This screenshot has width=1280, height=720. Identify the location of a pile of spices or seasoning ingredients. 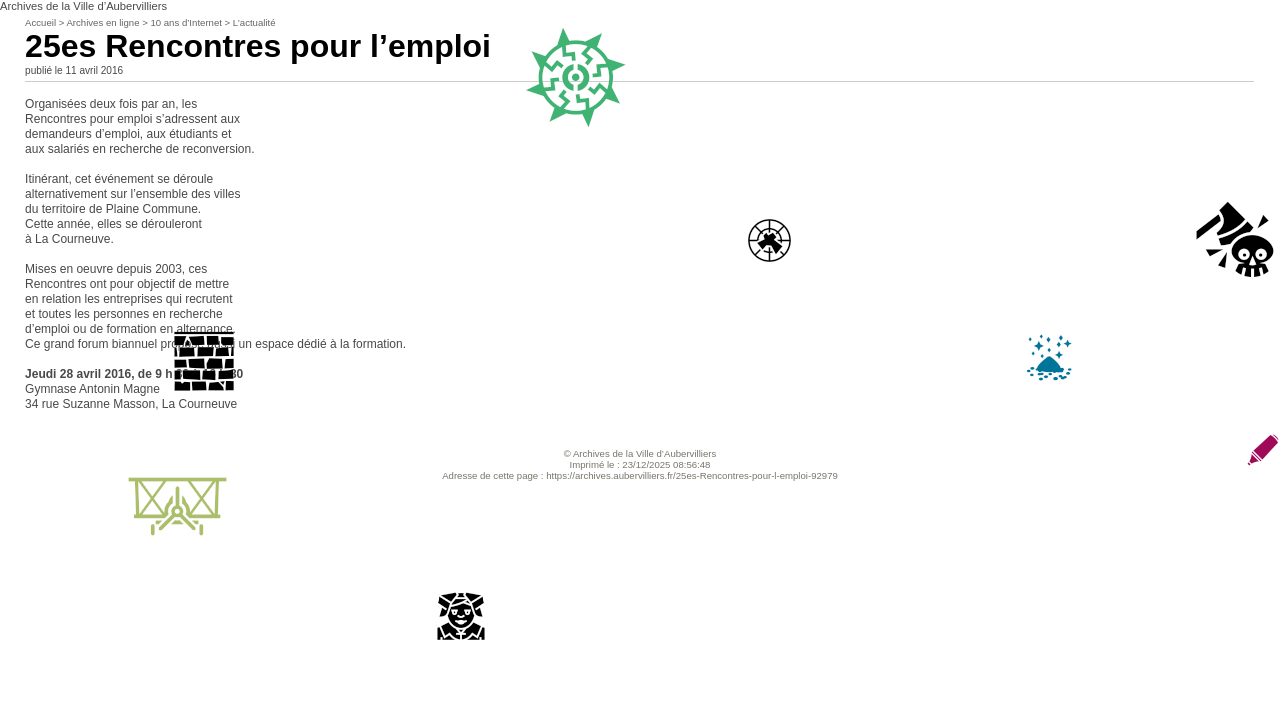
(1049, 357).